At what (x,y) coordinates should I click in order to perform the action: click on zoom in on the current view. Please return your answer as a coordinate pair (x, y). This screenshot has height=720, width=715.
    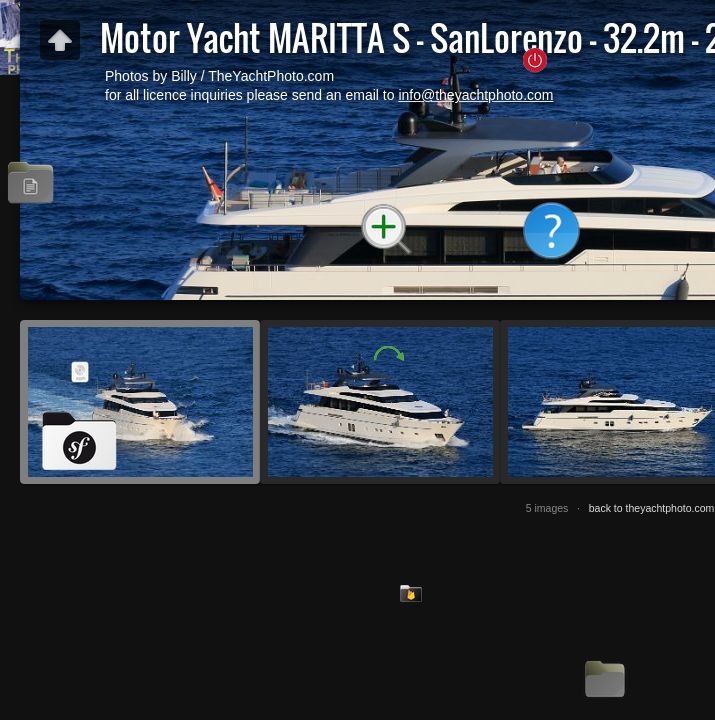
    Looking at the image, I should click on (386, 229).